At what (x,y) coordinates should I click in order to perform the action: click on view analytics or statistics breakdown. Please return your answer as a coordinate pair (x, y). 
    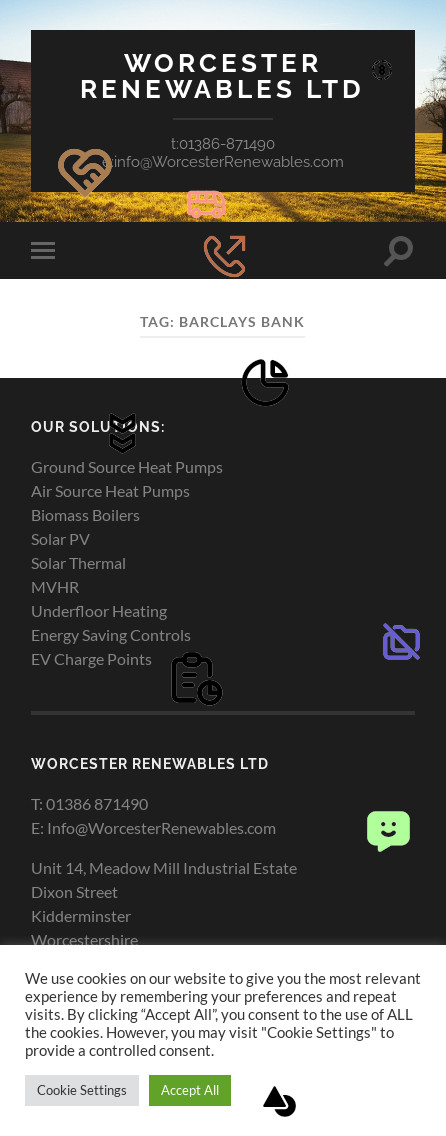
    Looking at the image, I should click on (265, 382).